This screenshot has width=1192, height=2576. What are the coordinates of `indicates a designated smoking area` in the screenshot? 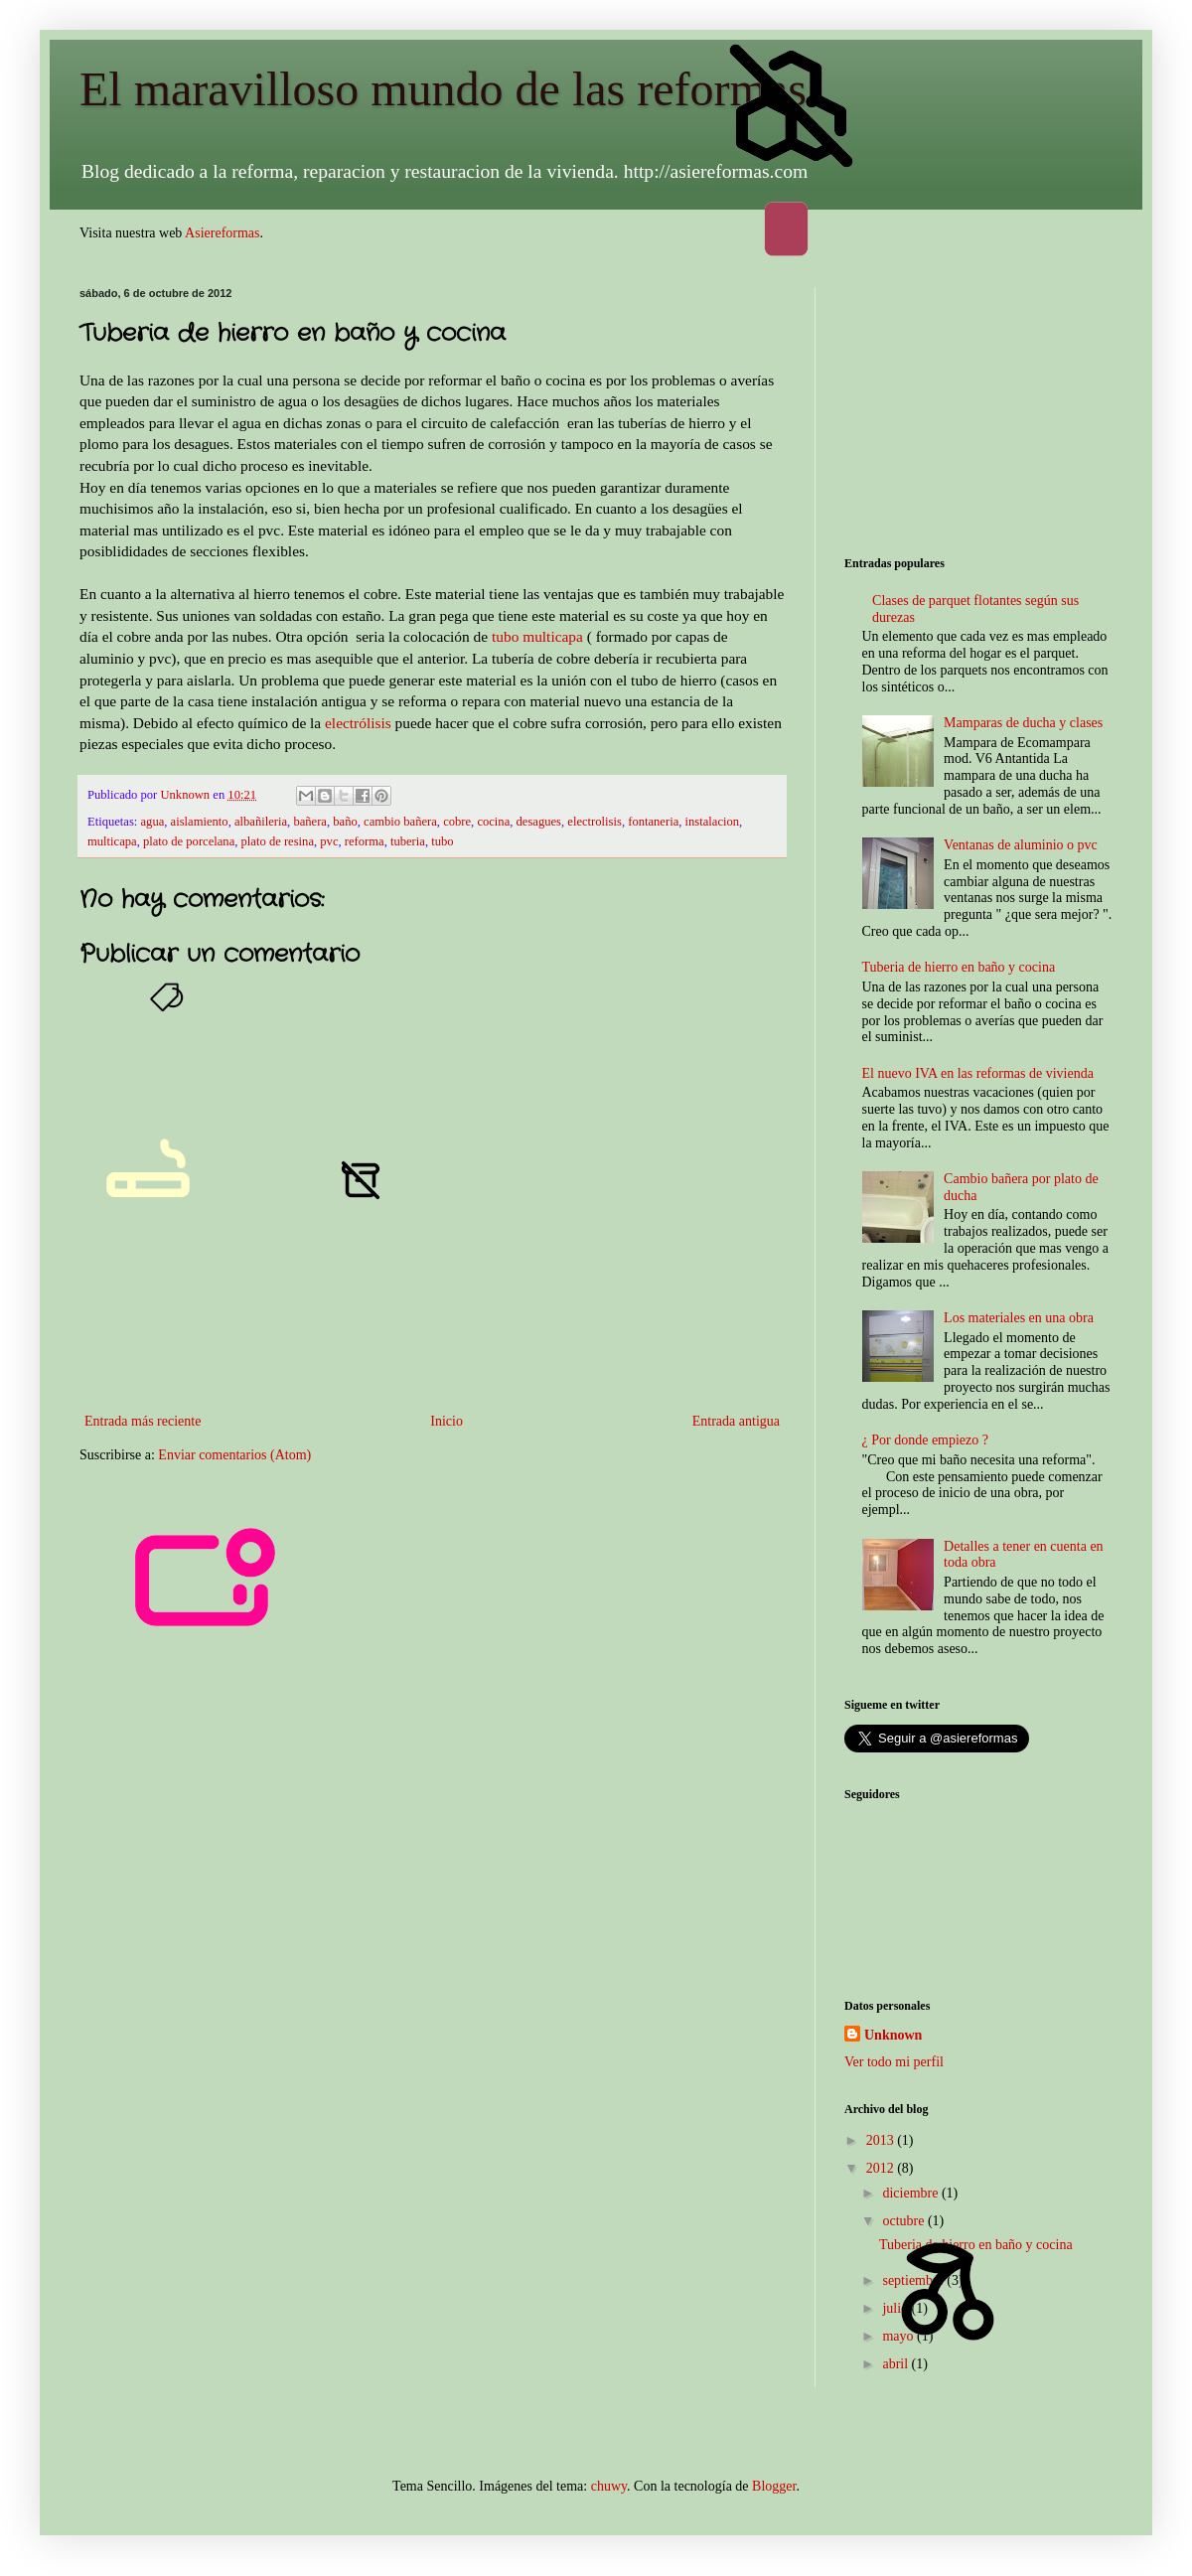 It's located at (148, 1172).